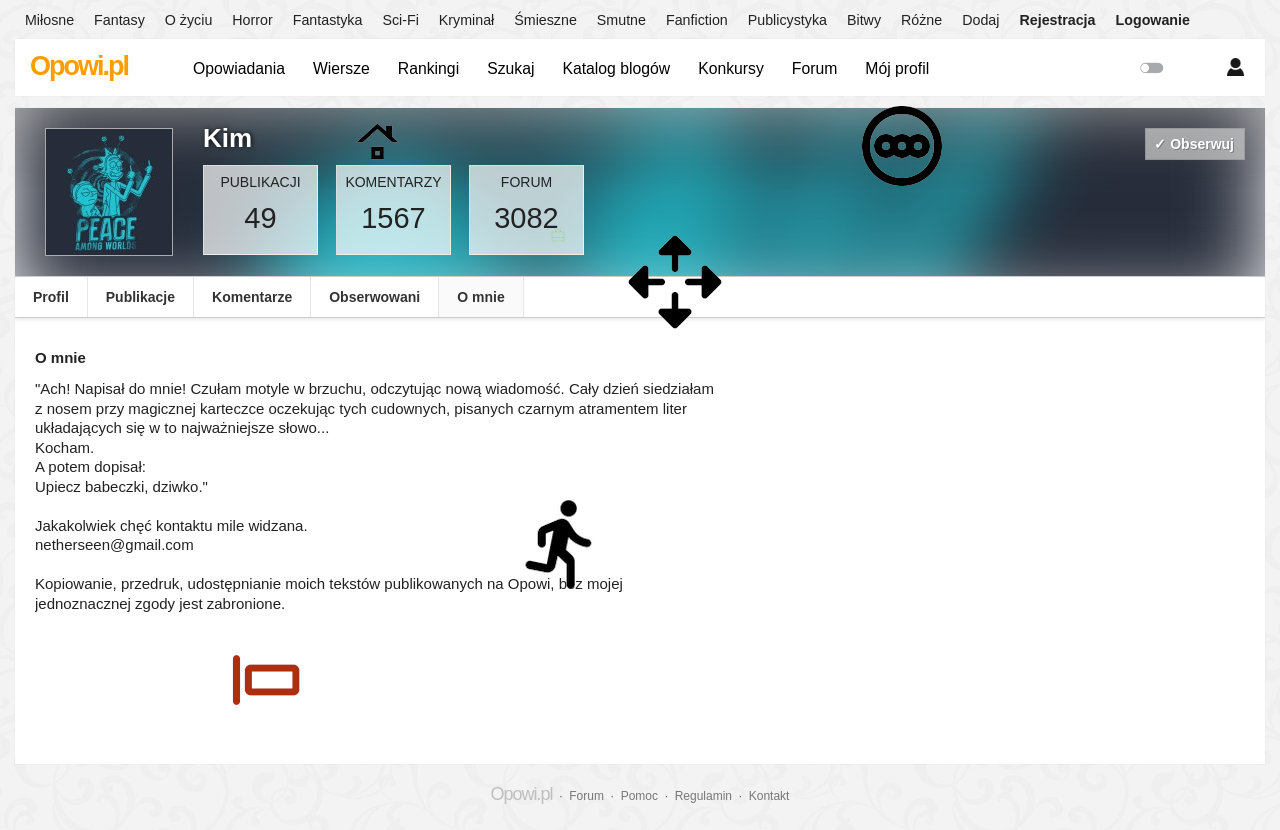  What do you see at coordinates (562, 543) in the screenshot?
I see `access walking or running directions` at bounding box center [562, 543].